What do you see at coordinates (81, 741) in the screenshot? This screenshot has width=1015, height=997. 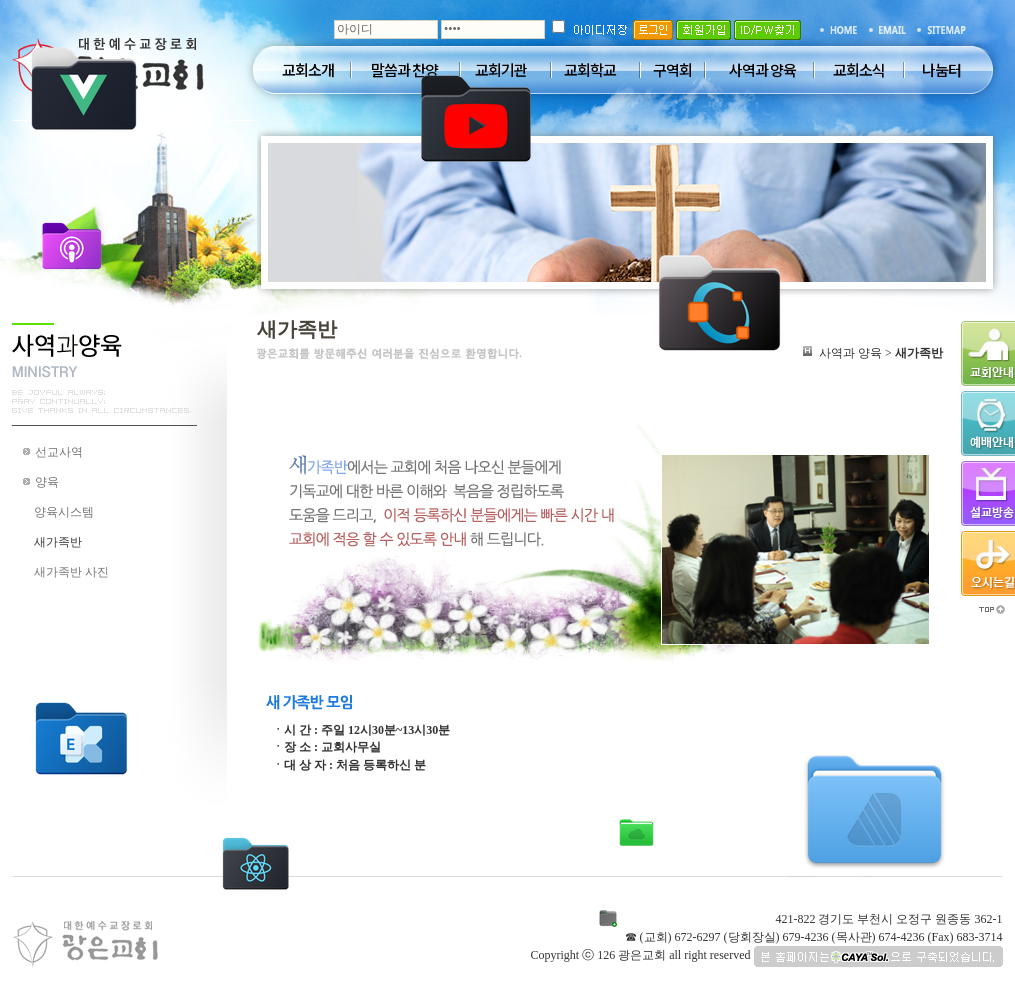 I see `open microsoft exchange folder` at bounding box center [81, 741].